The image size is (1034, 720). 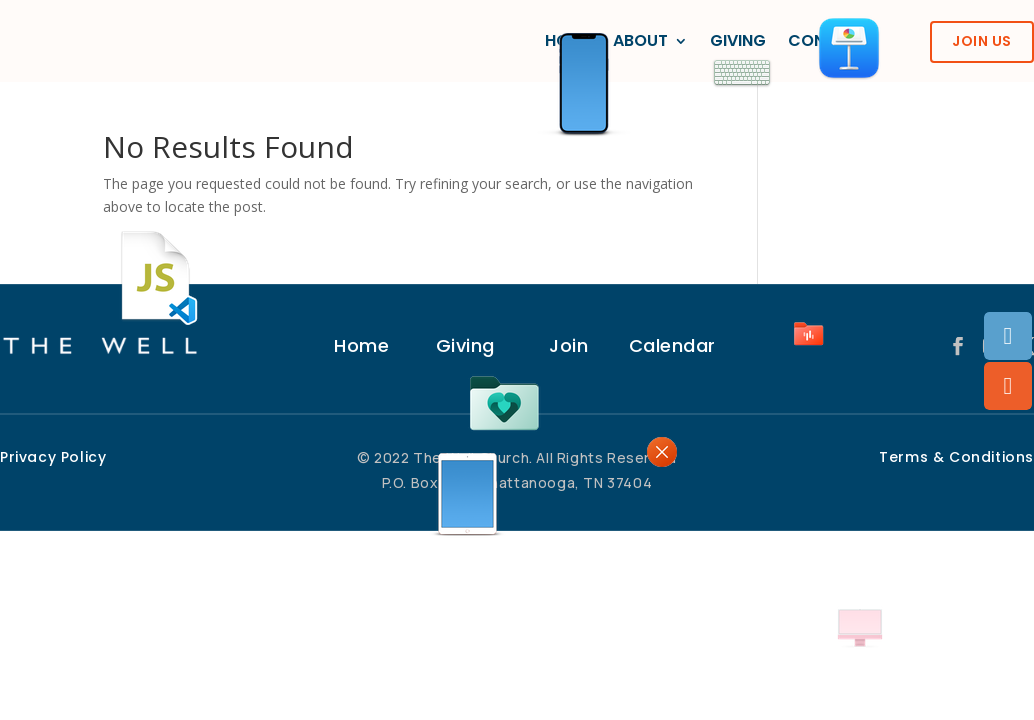 What do you see at coordinates (662, 452) in the screenshot?
I see `indicates an error or failed action` at bounding box center [662, 452].